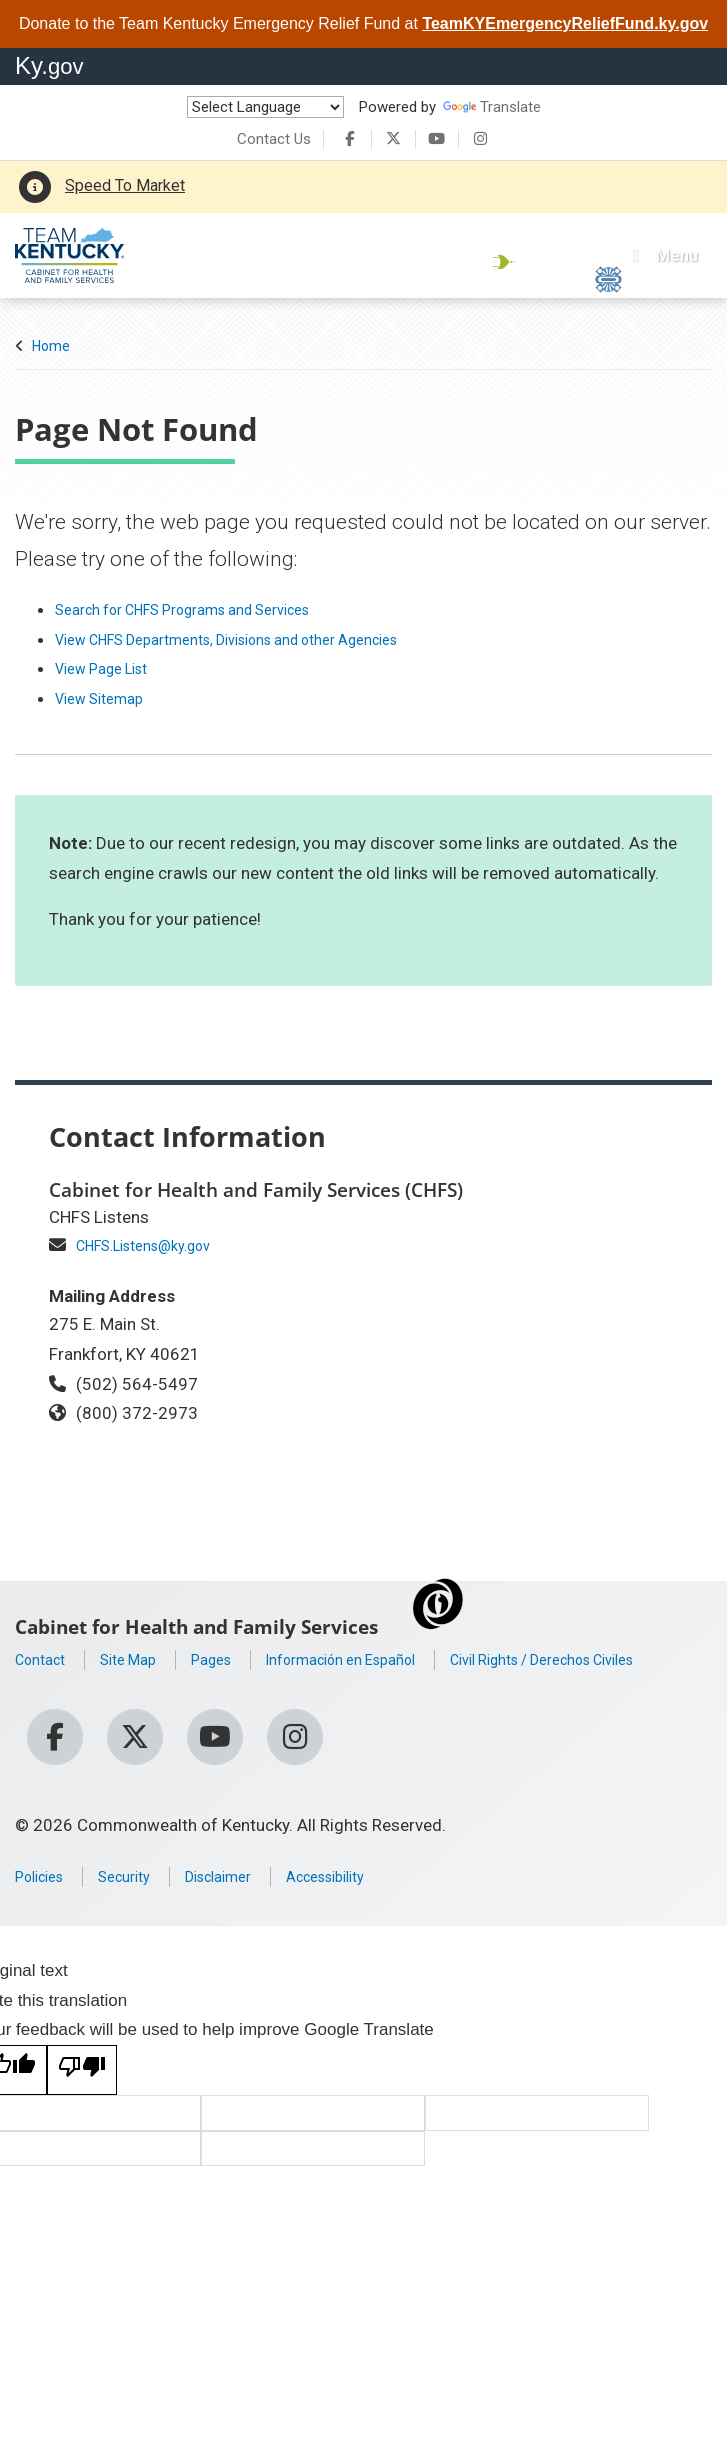  I want to click on decorative tribal or aztec-style game badge, so click(608, 279).